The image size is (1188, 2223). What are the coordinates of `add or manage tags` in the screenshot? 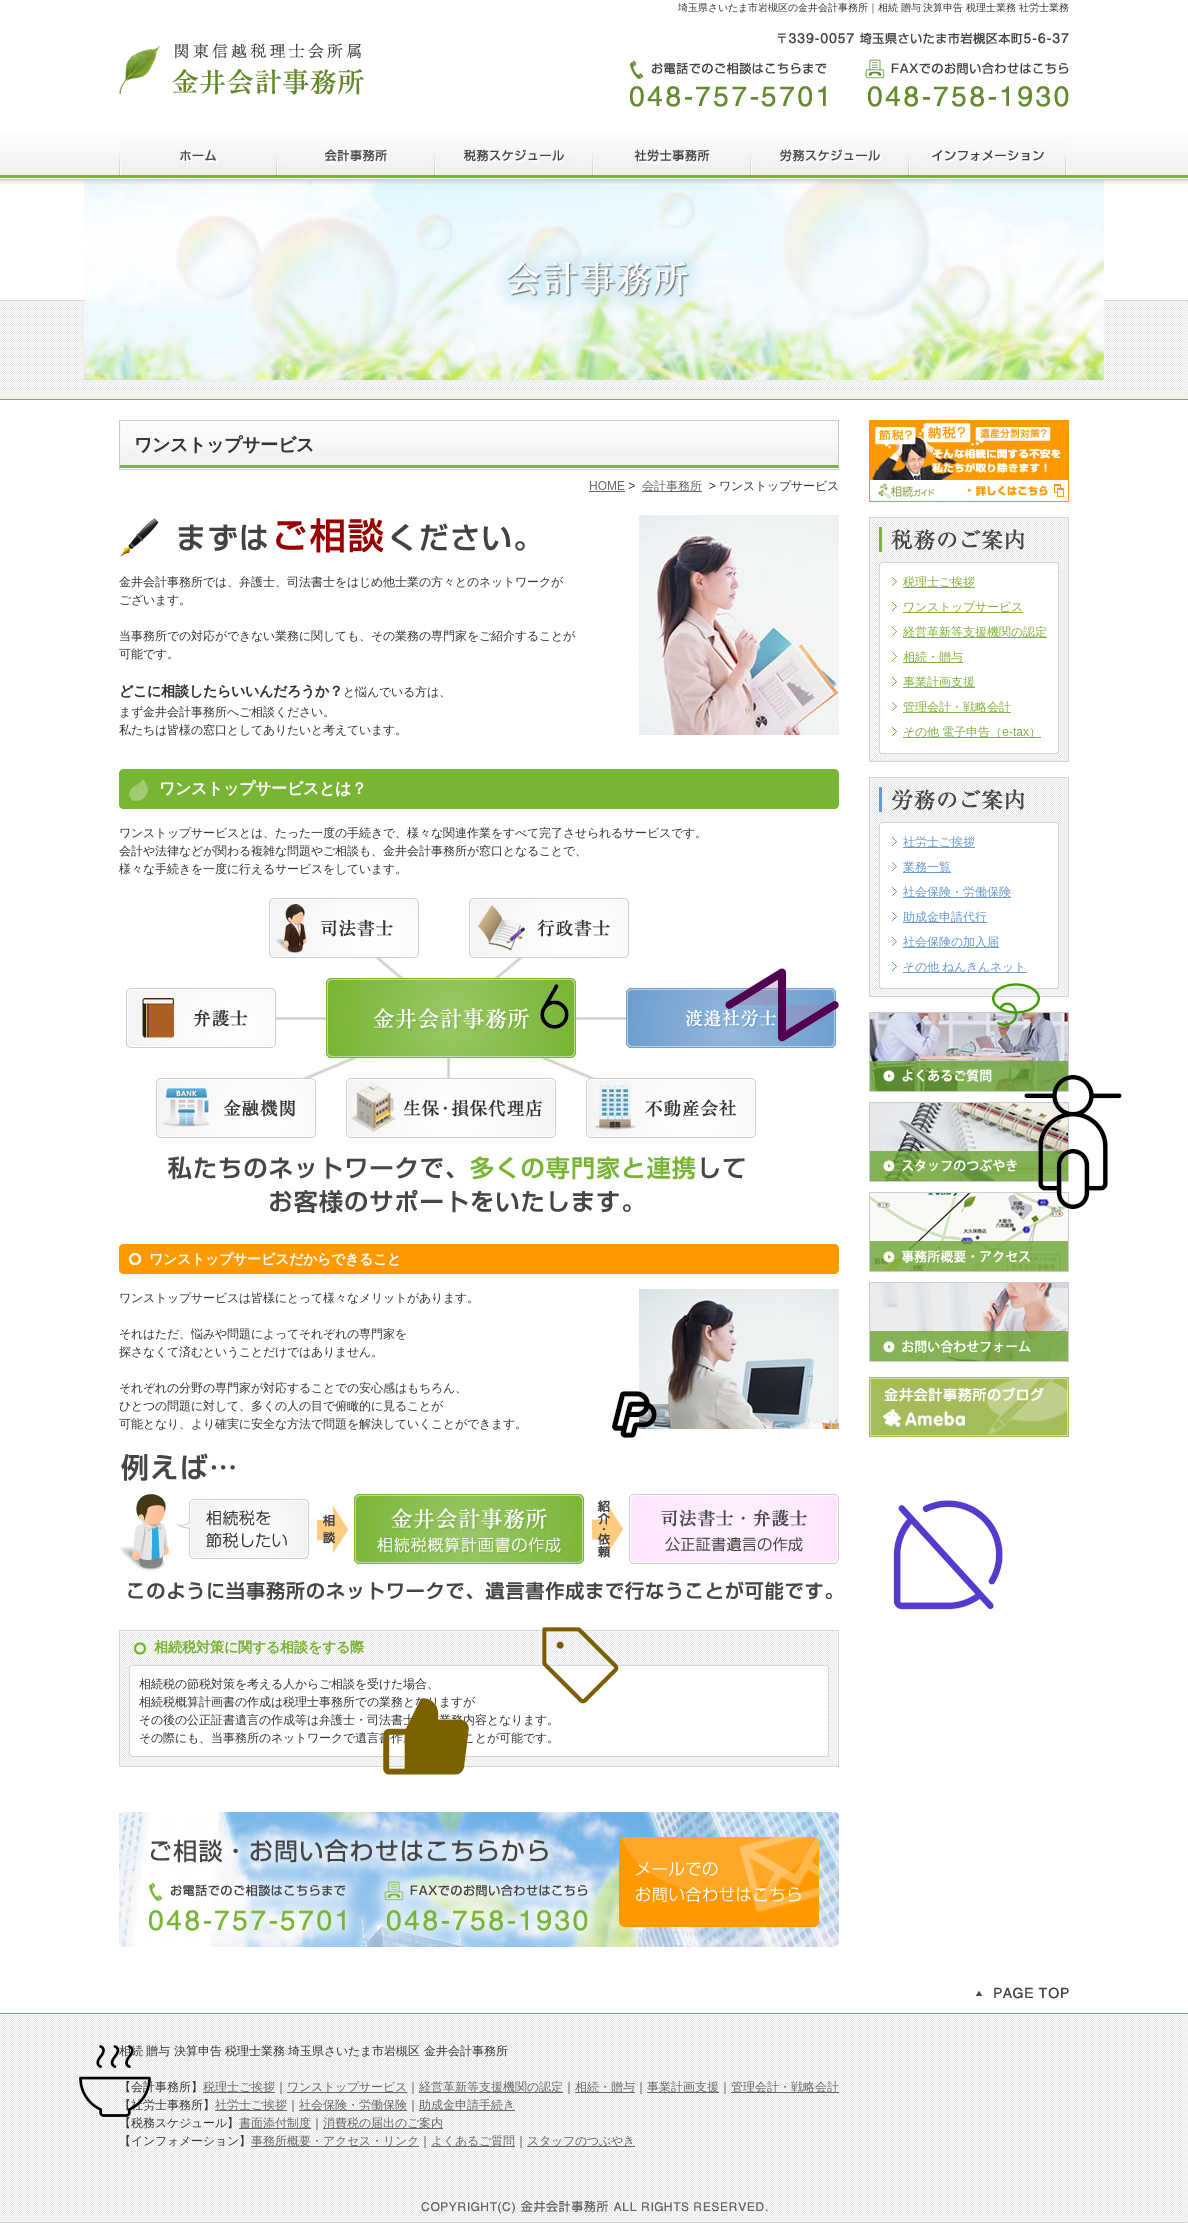 It's located at (576, 1661).